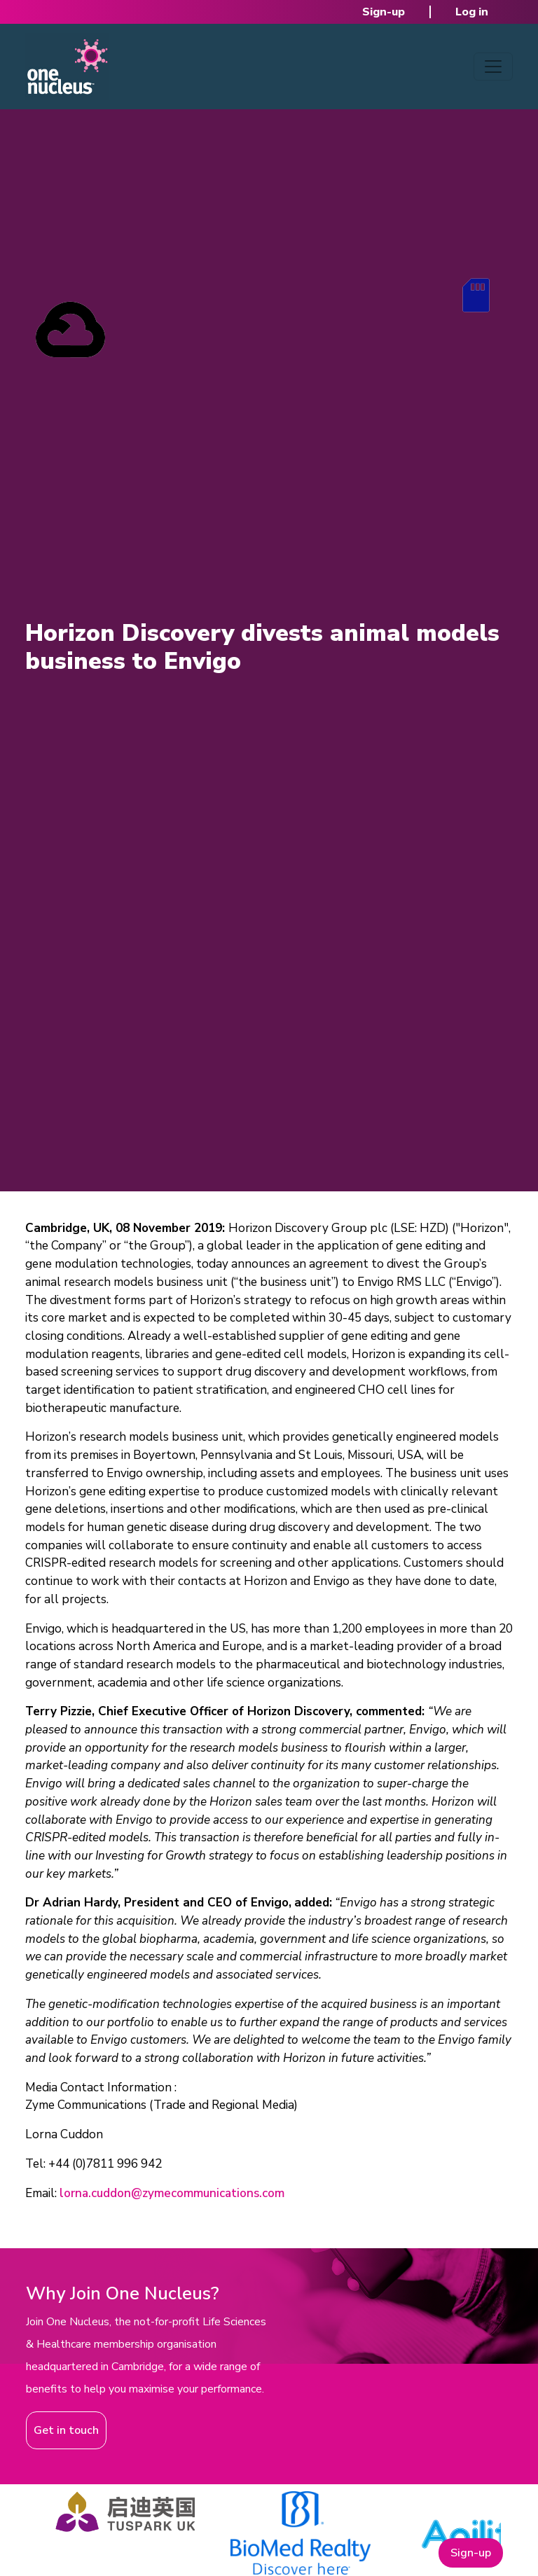  What do you see at coordinates (70, 329) in the screenshot?
I see `access Google Cloud services` at bounding box center [70, 329].